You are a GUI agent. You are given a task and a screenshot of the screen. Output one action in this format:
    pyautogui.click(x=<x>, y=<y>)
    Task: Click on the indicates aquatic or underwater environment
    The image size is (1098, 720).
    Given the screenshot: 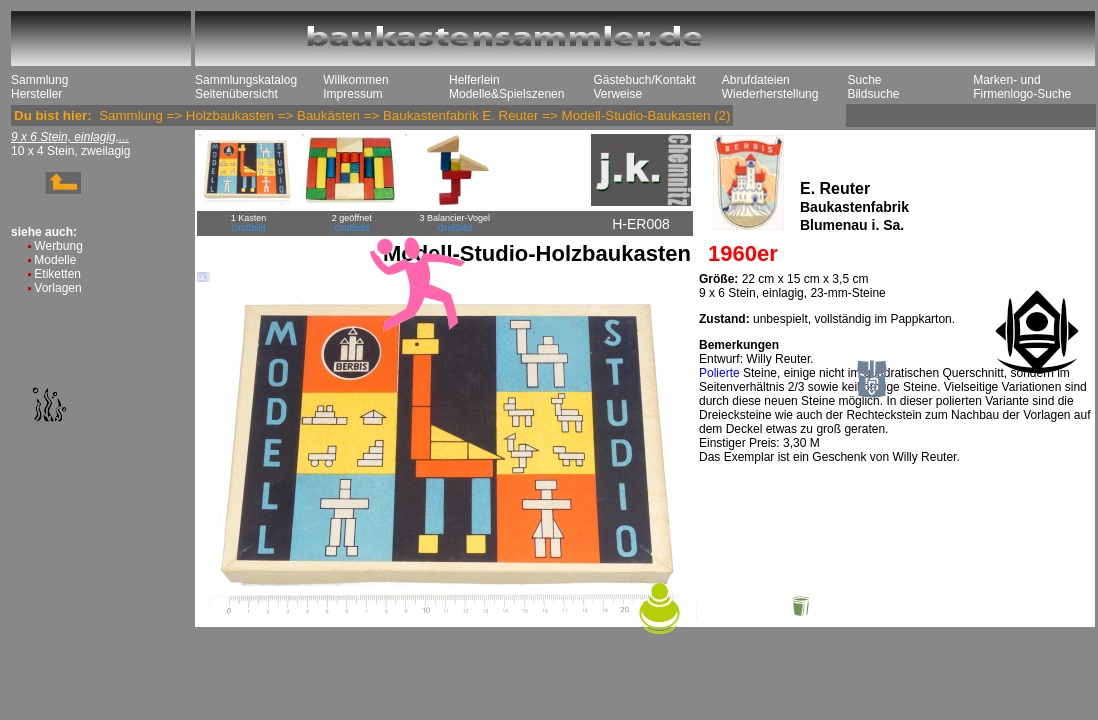 What is the action you would take?
    pyautogui.click(x=49, y=404)
    